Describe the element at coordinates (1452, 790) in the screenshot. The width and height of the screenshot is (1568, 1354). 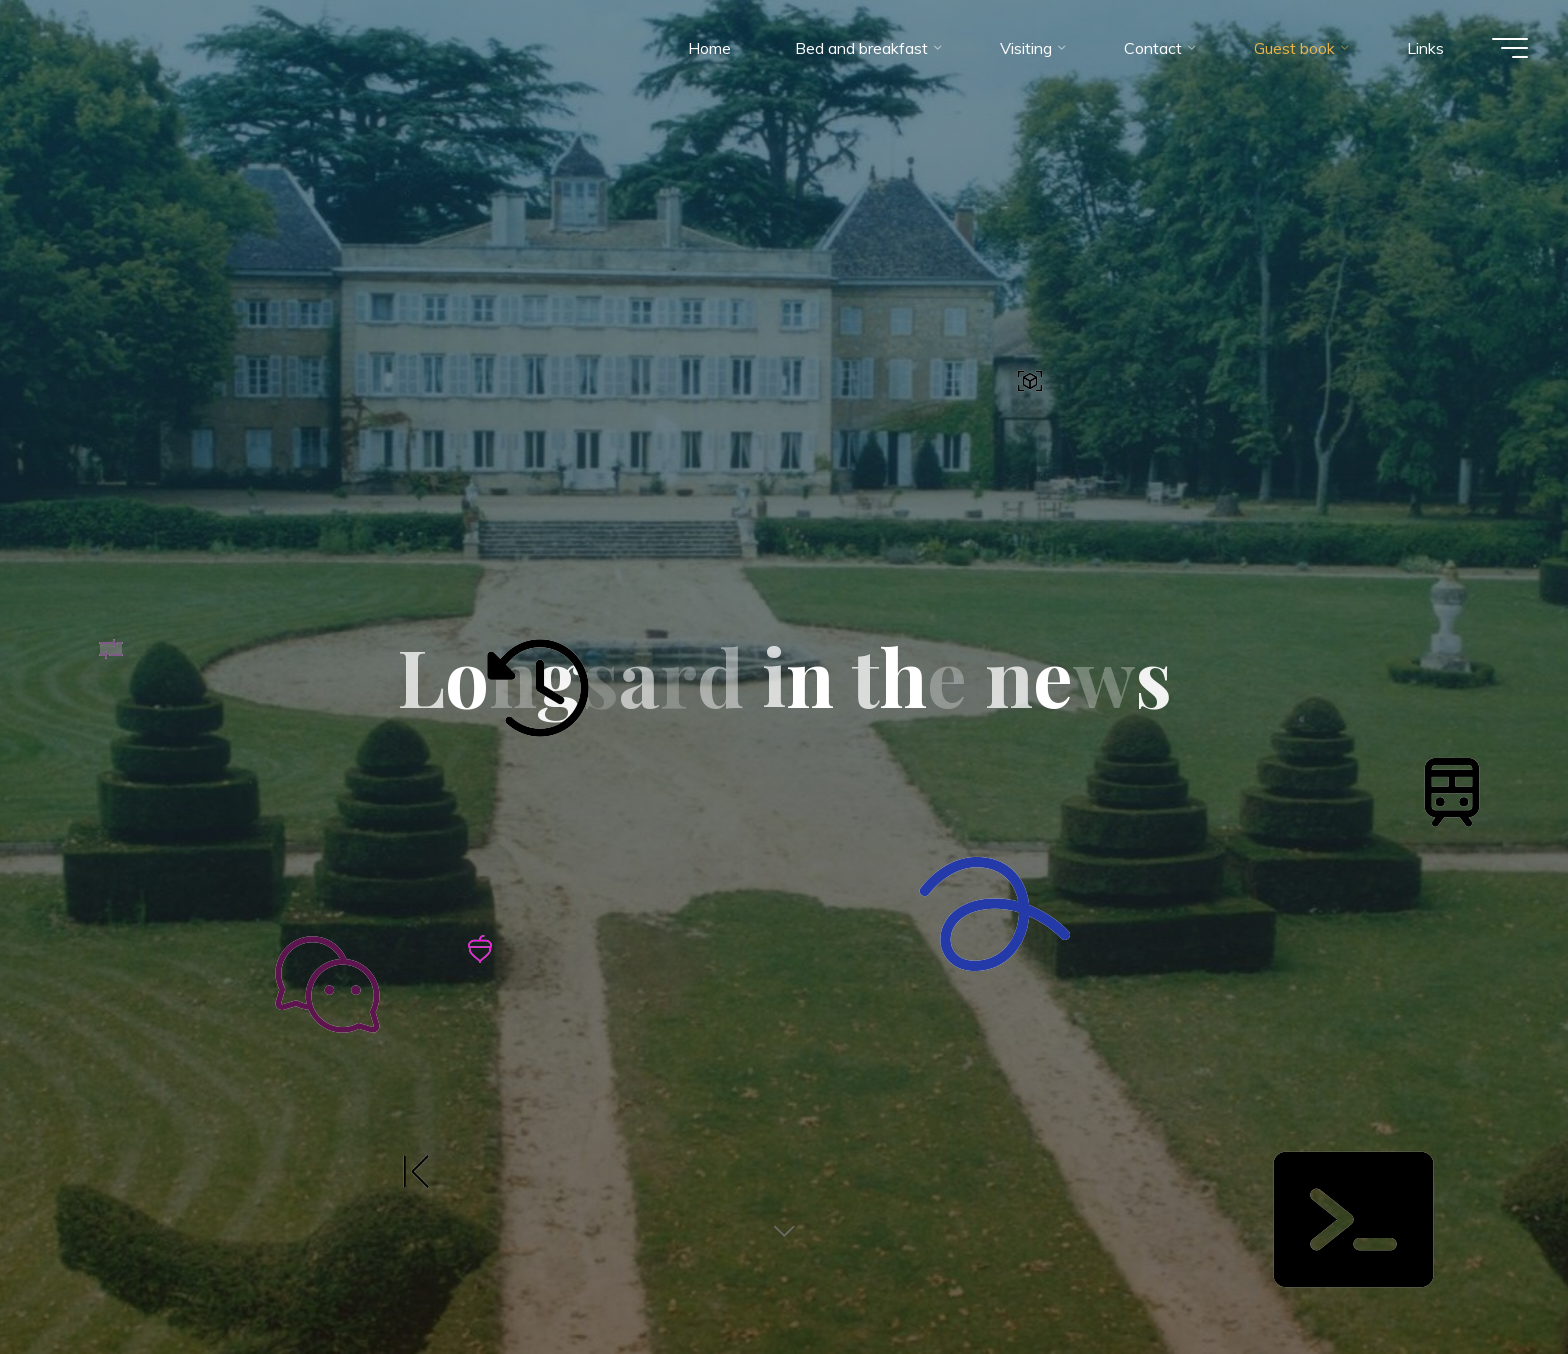
I see `access train schedules or railway information` at that location.